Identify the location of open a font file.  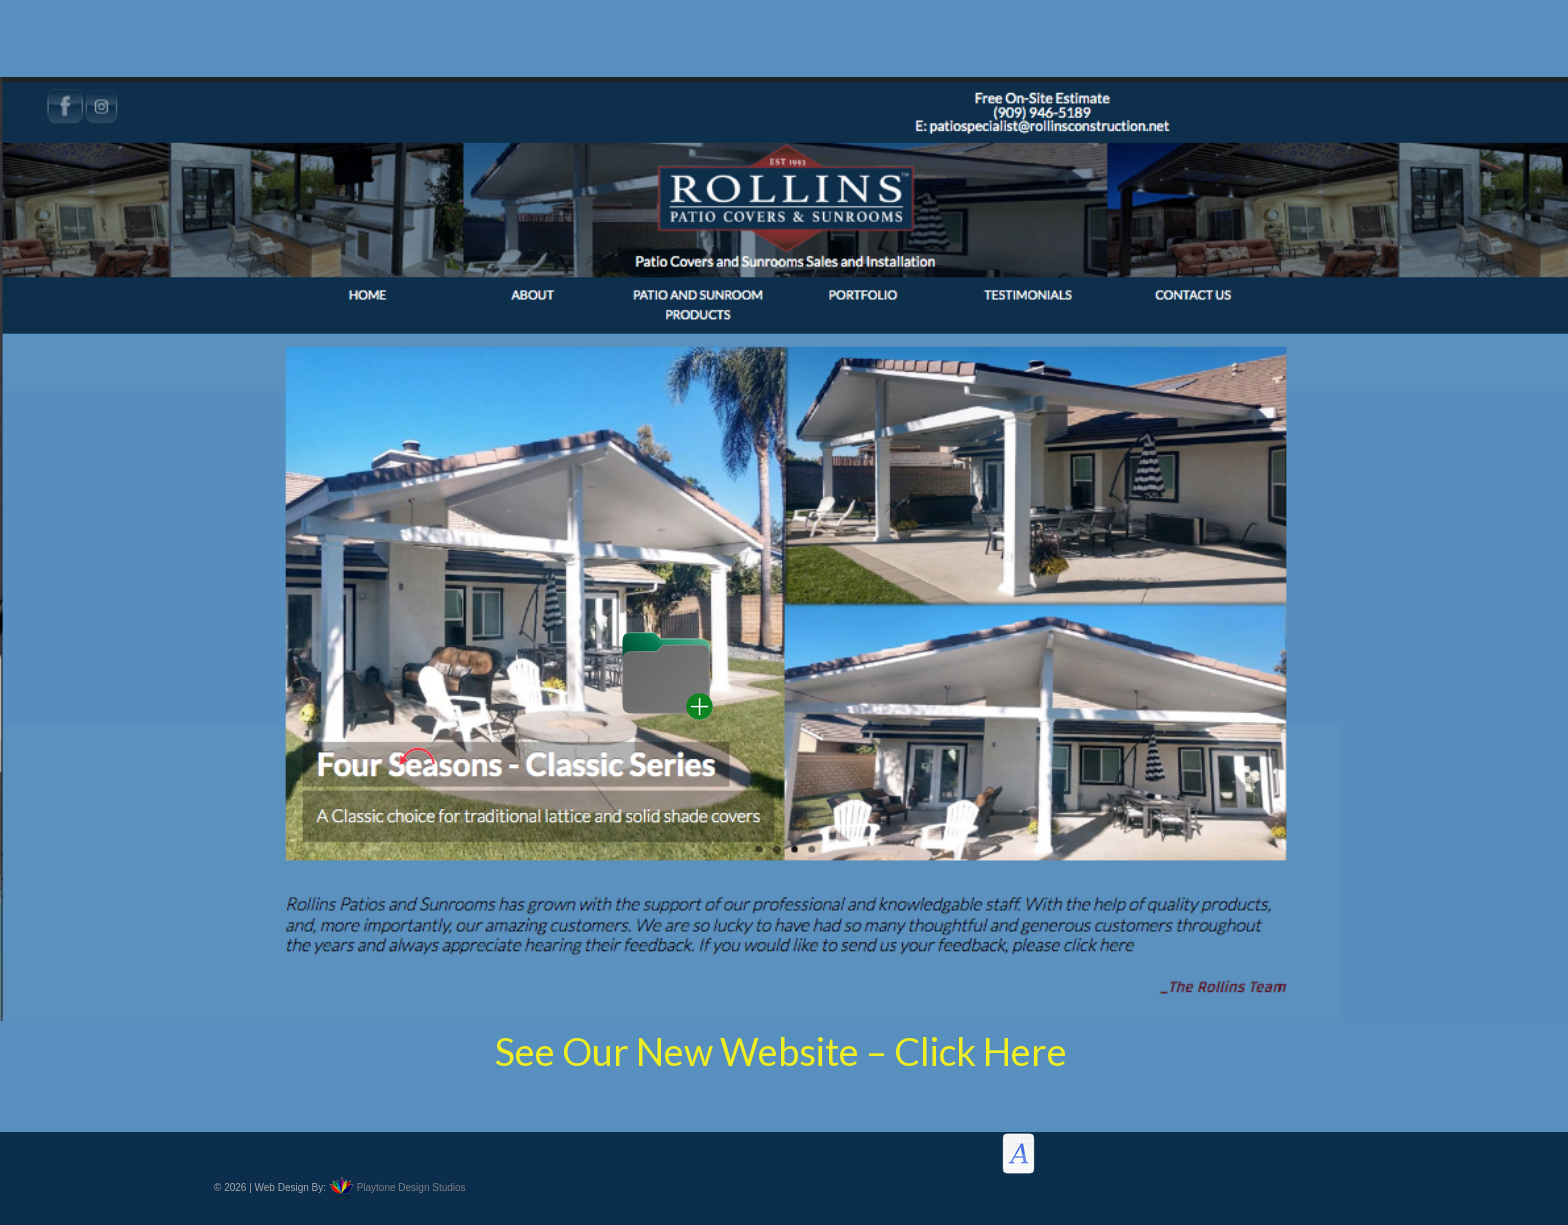
(1018, 1153).